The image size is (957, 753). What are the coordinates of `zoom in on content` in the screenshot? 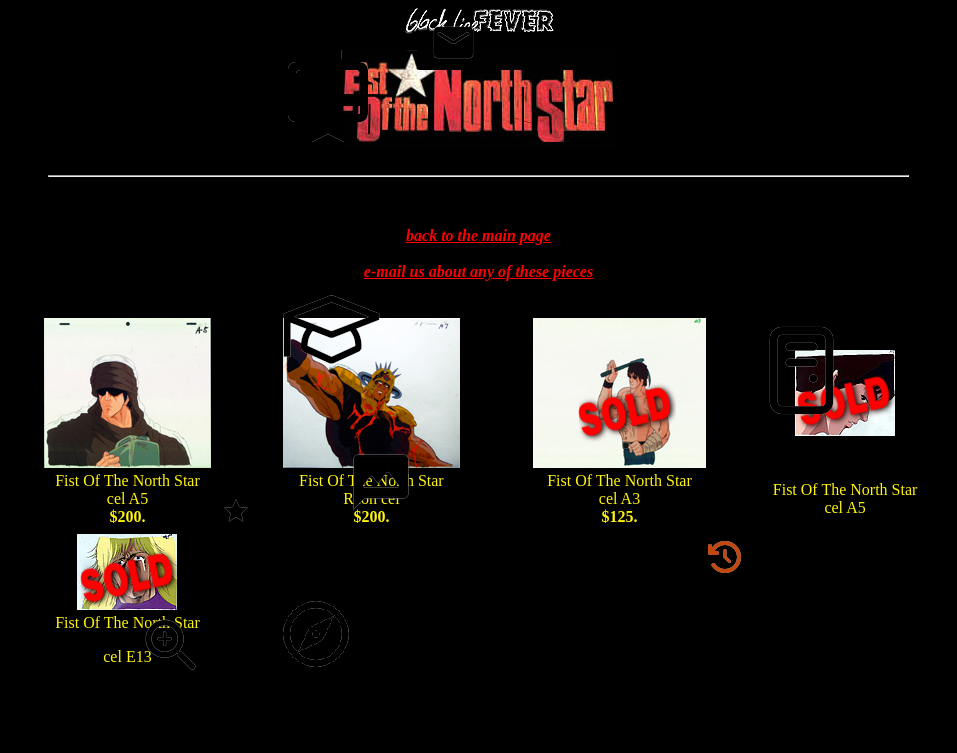 It's located at (172, 646).